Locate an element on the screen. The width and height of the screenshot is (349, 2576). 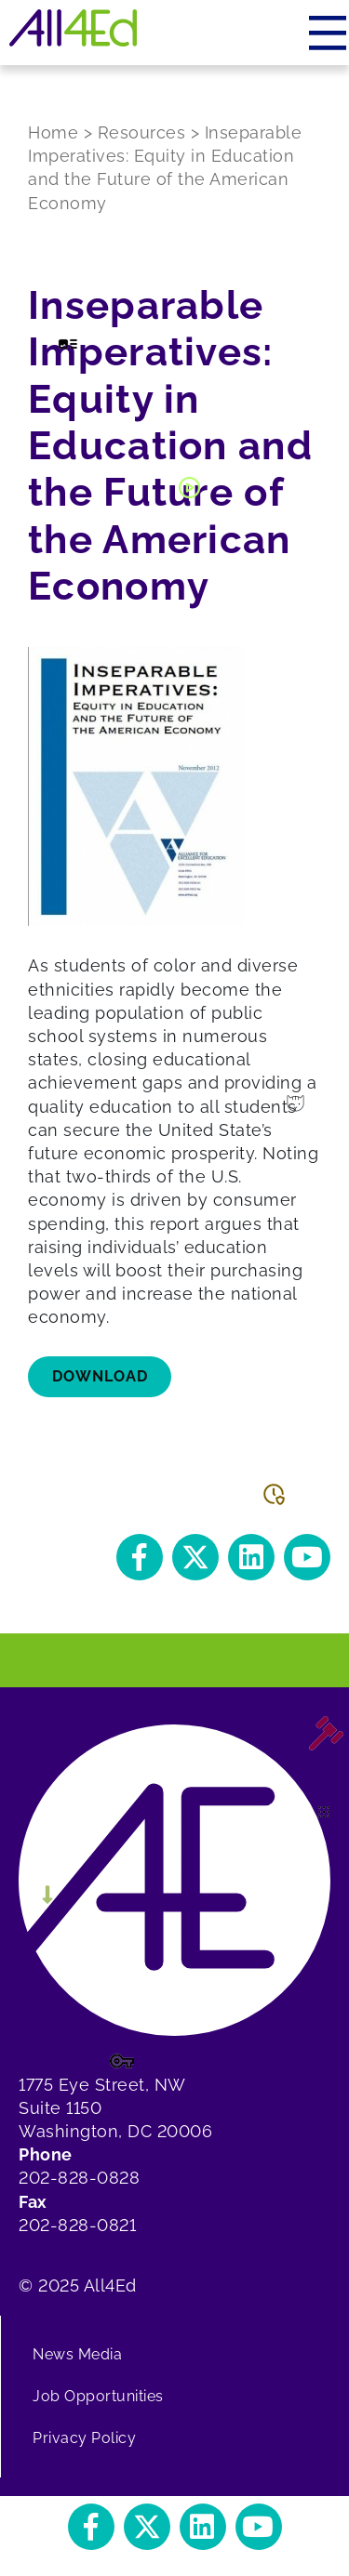
access VPN or secure connection settings is located at coordinates (122, 2061).